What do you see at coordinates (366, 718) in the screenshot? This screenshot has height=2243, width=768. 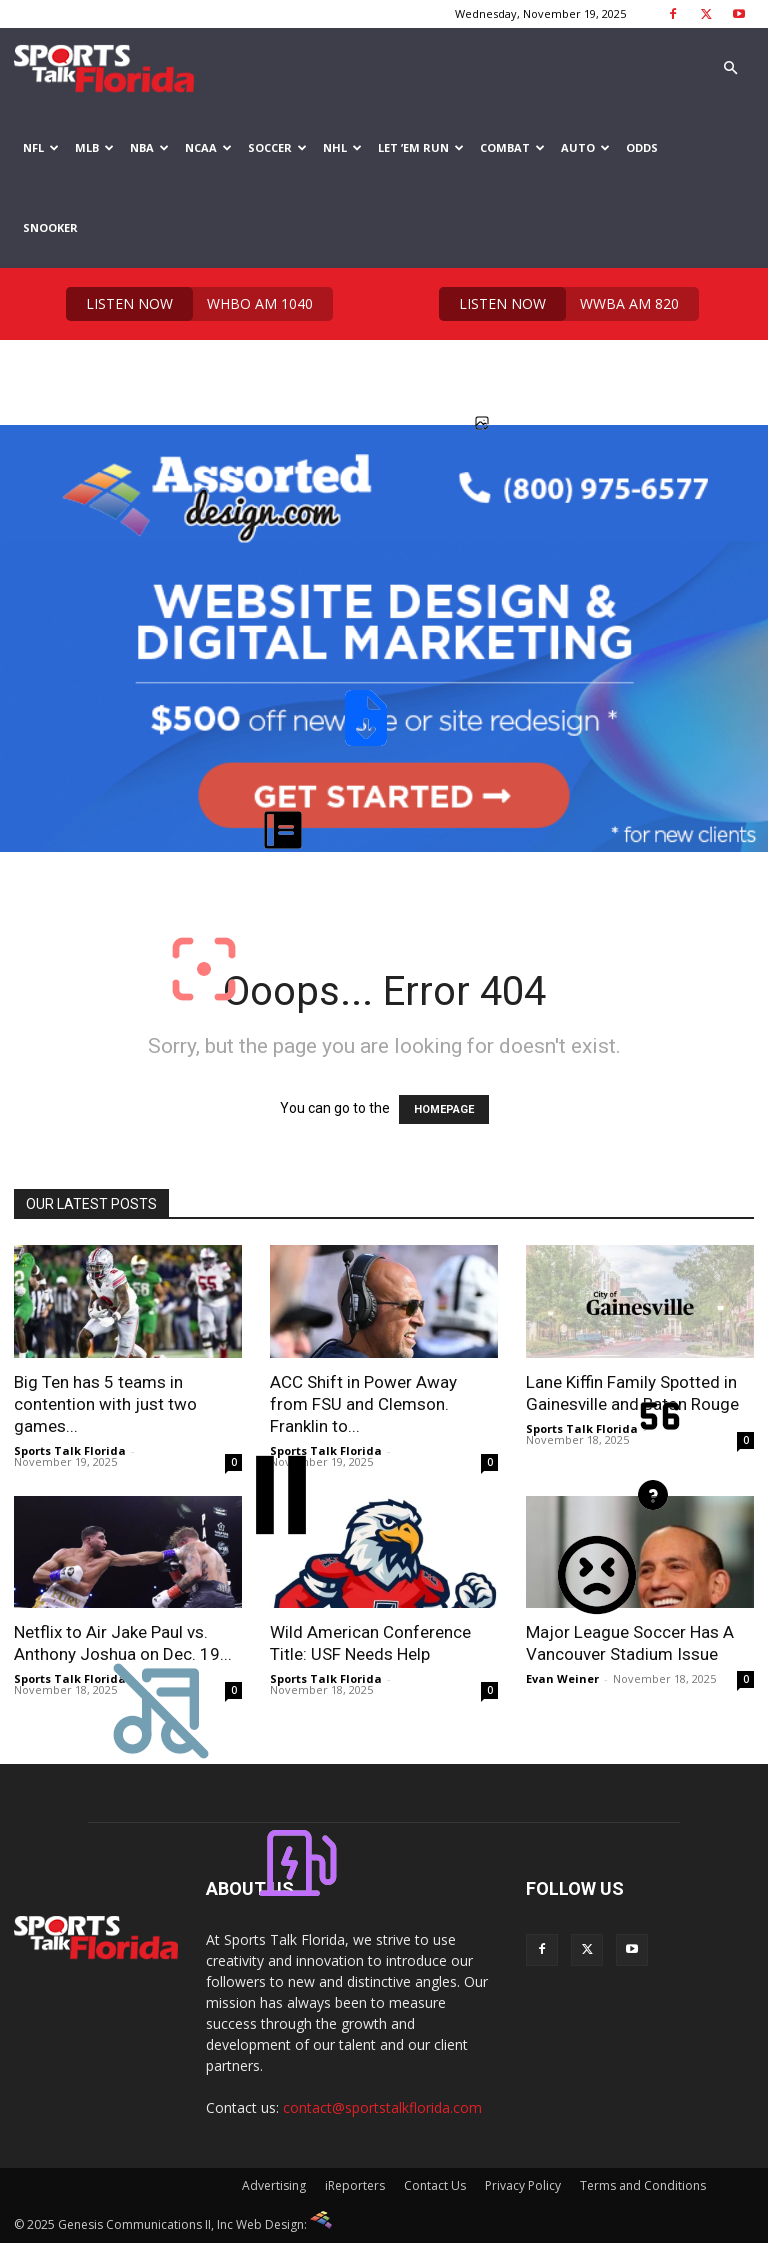 I see `download file` at bounding box center [366, 718].